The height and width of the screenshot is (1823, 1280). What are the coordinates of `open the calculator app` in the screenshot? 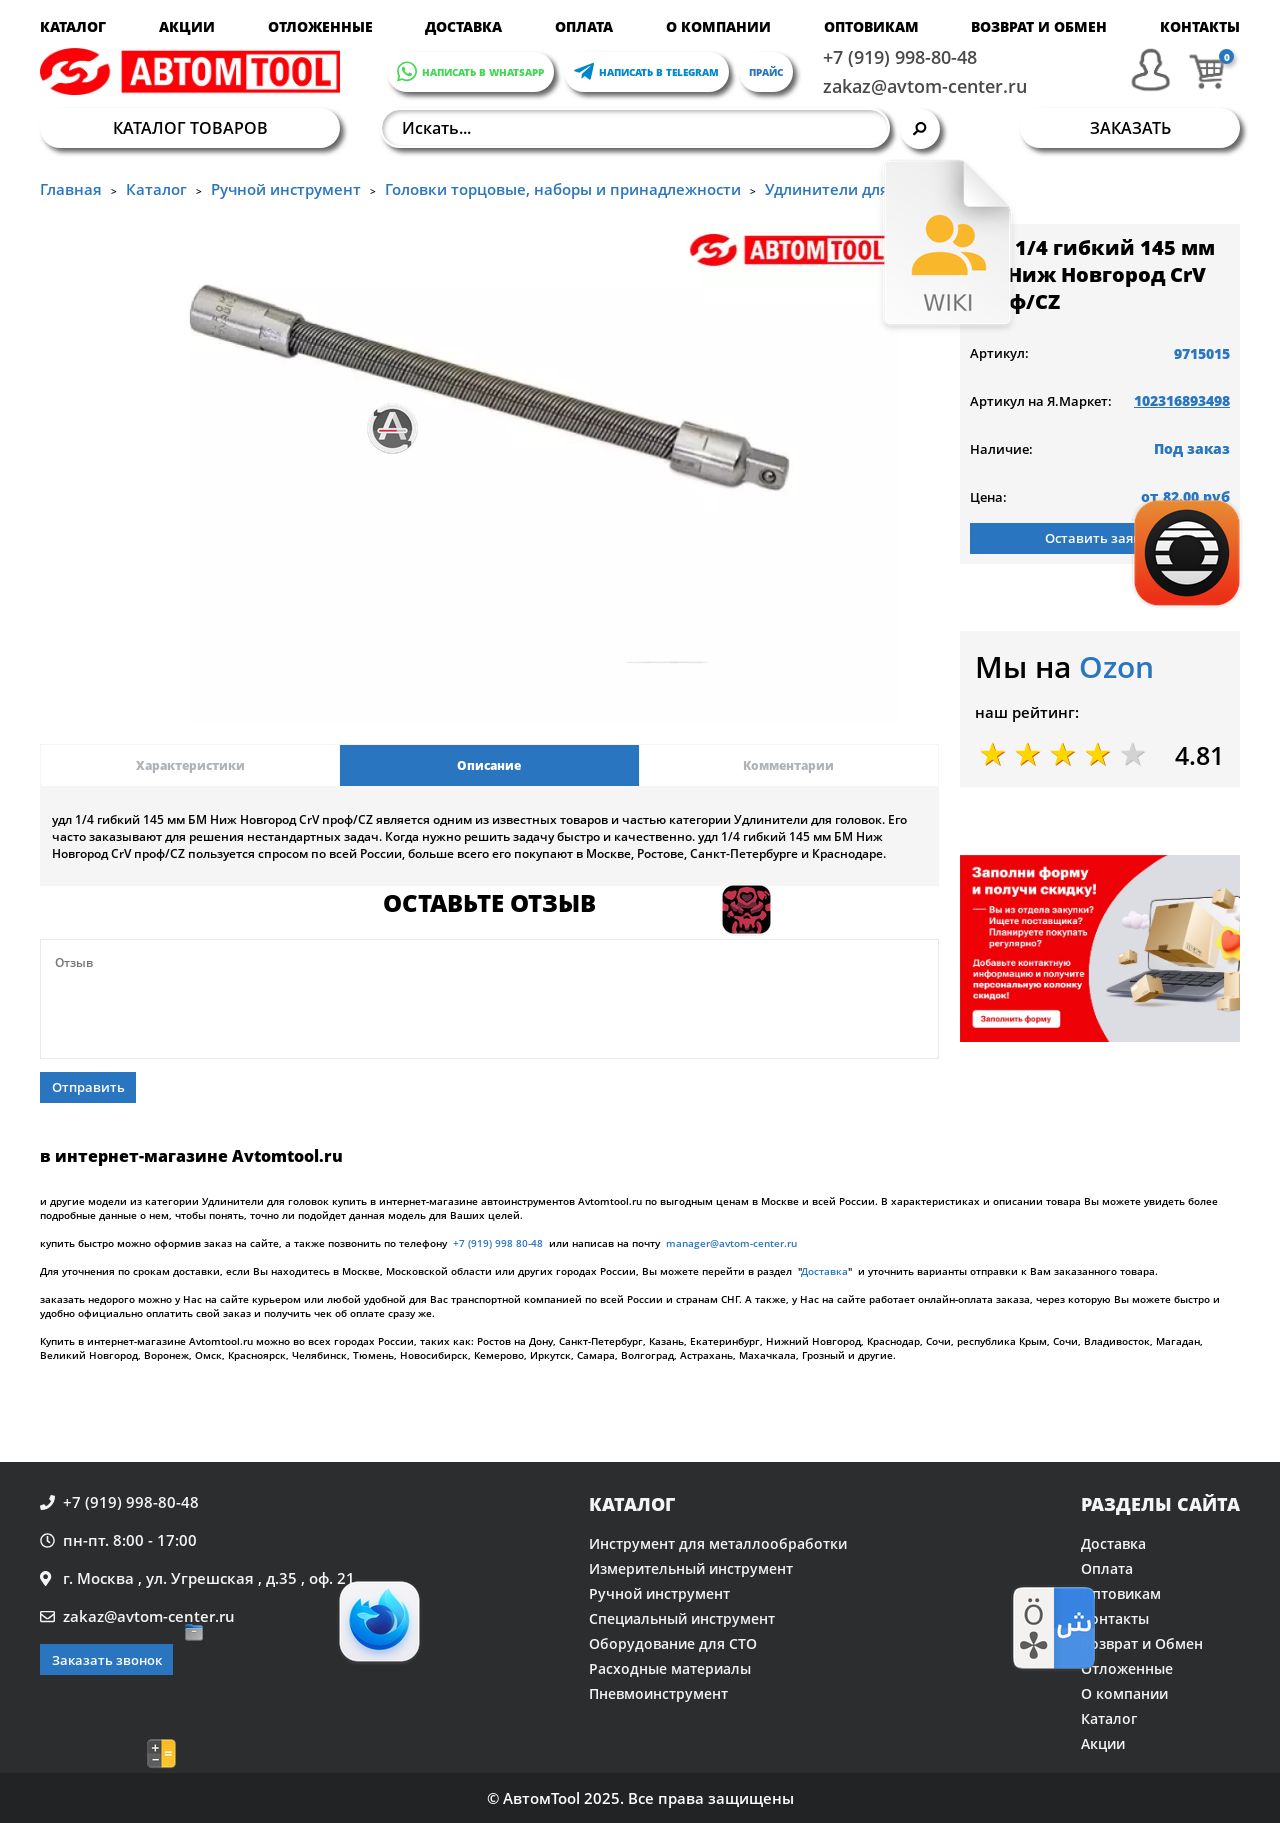 It's located at (161, 1753).